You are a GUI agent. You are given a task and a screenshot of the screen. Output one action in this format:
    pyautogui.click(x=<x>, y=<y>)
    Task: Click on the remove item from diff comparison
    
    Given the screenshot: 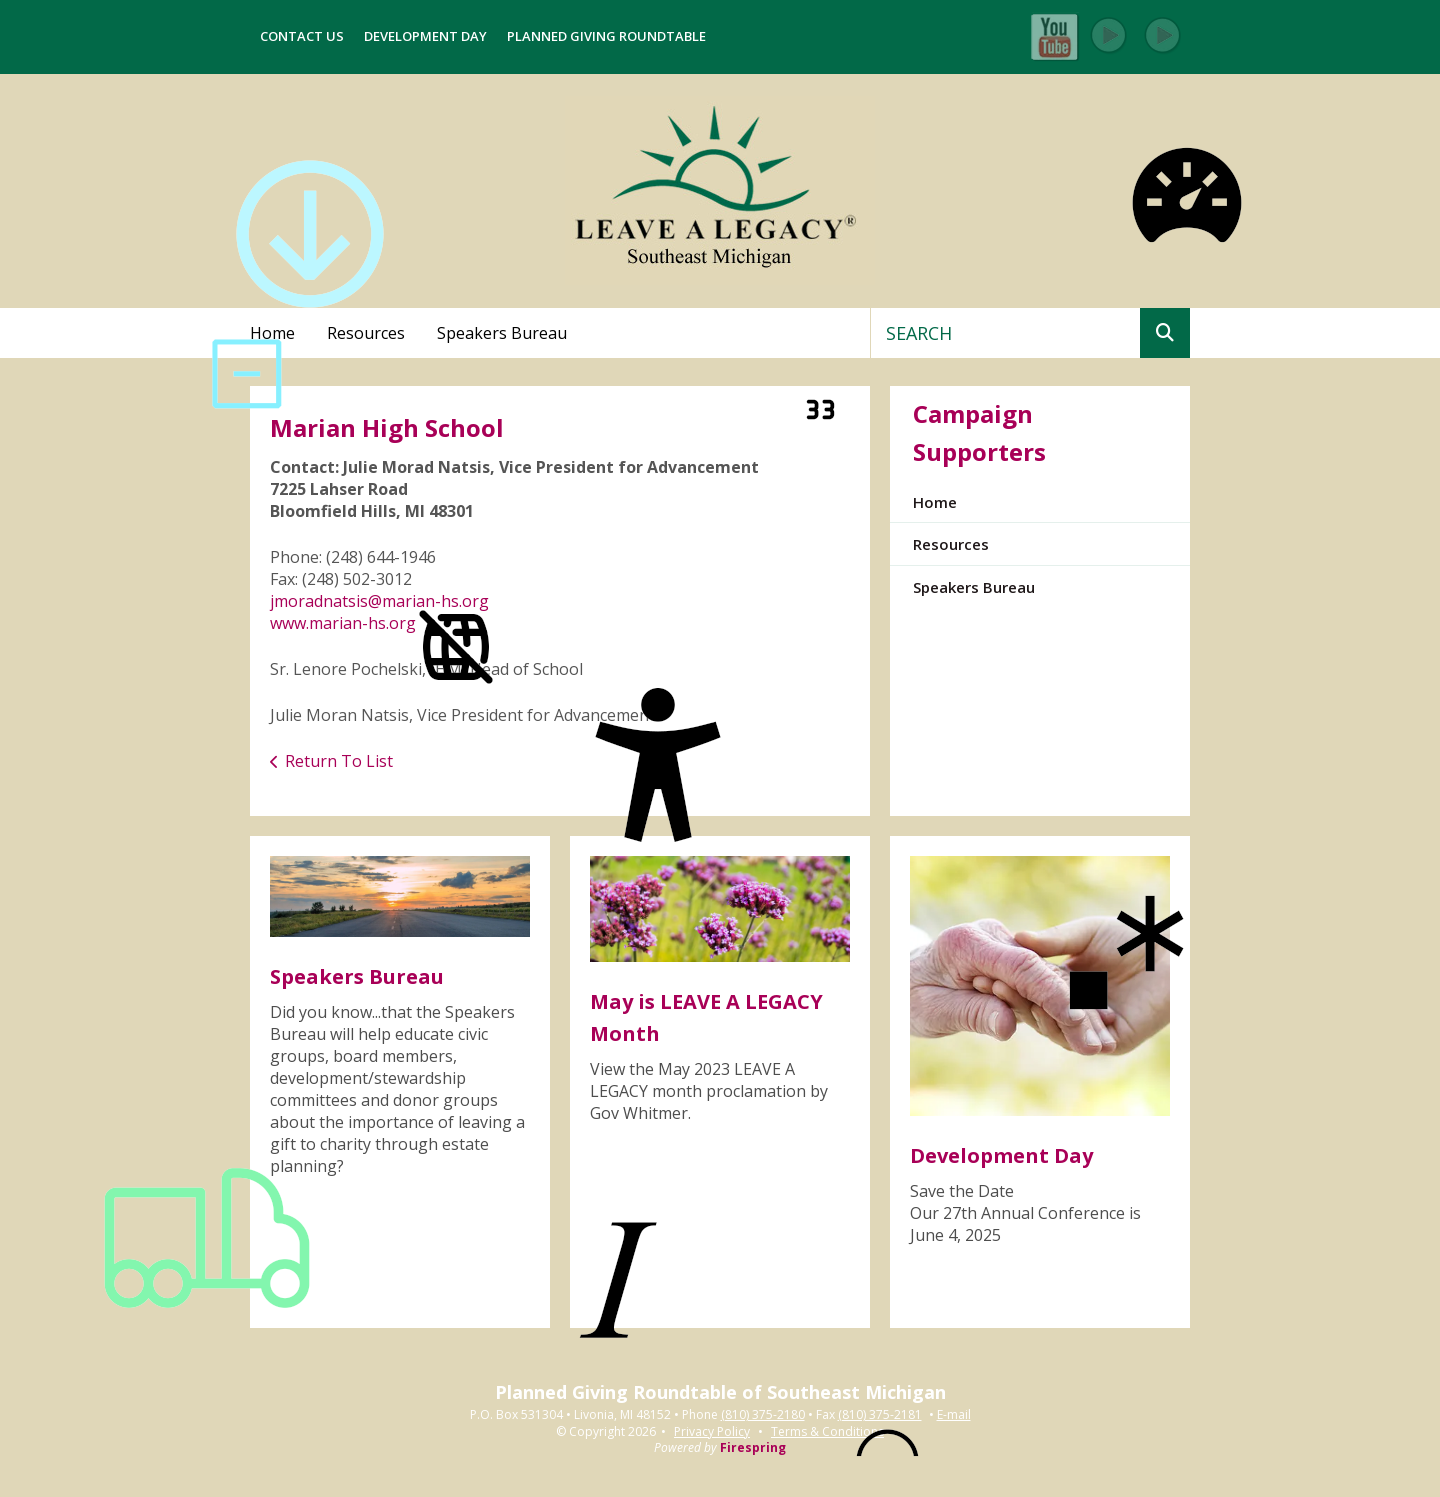 What is the action you would take?
    pyautogui.click(x=249, y=376)
    